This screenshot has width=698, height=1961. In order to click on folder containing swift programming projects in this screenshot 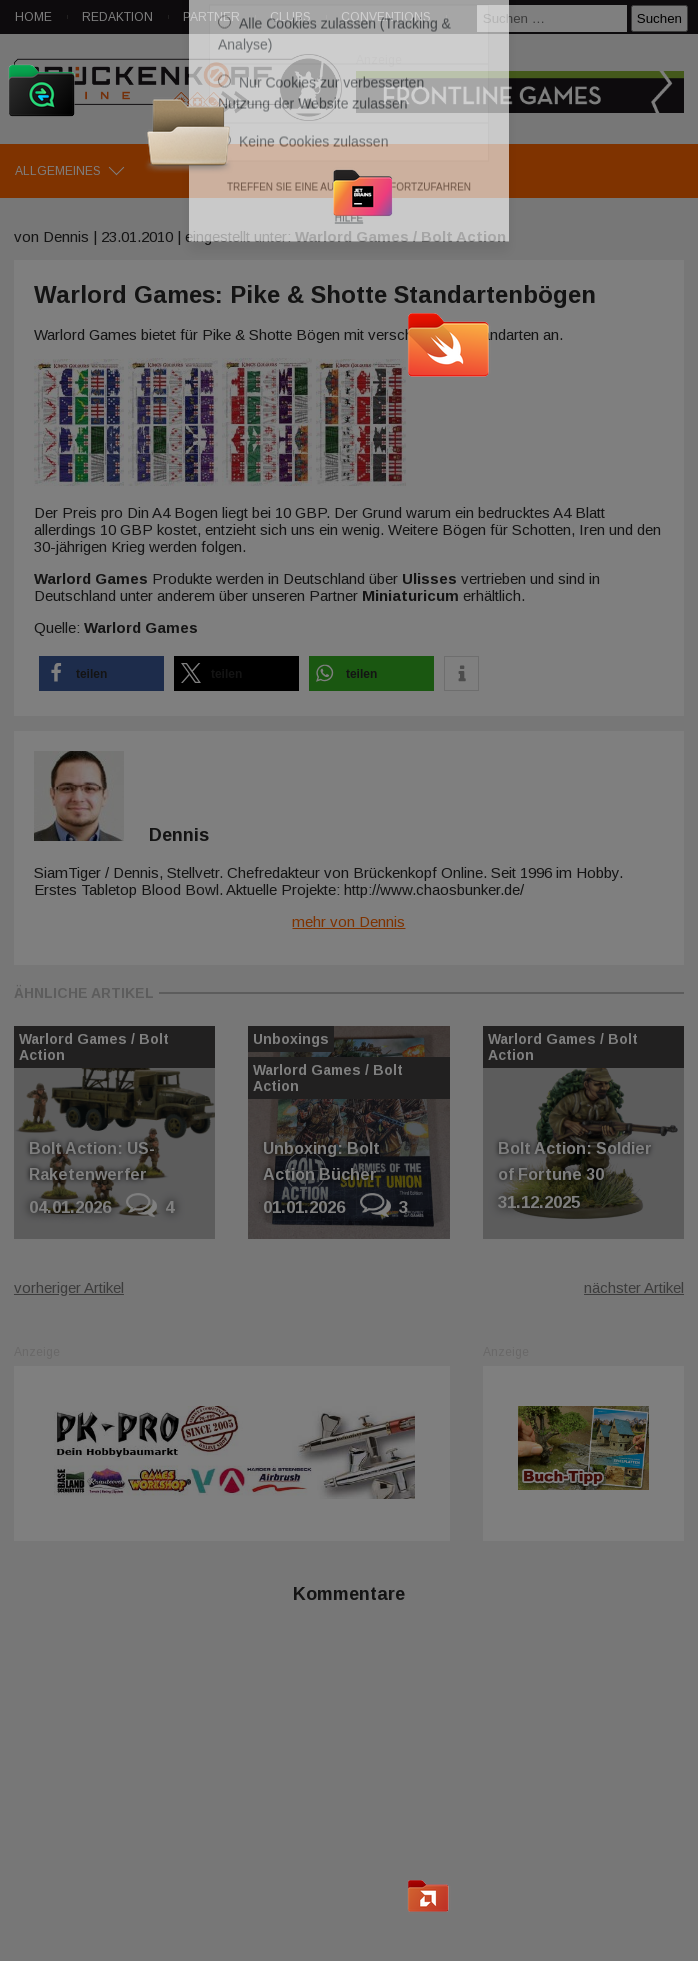, I will do `click(448, 347)`.